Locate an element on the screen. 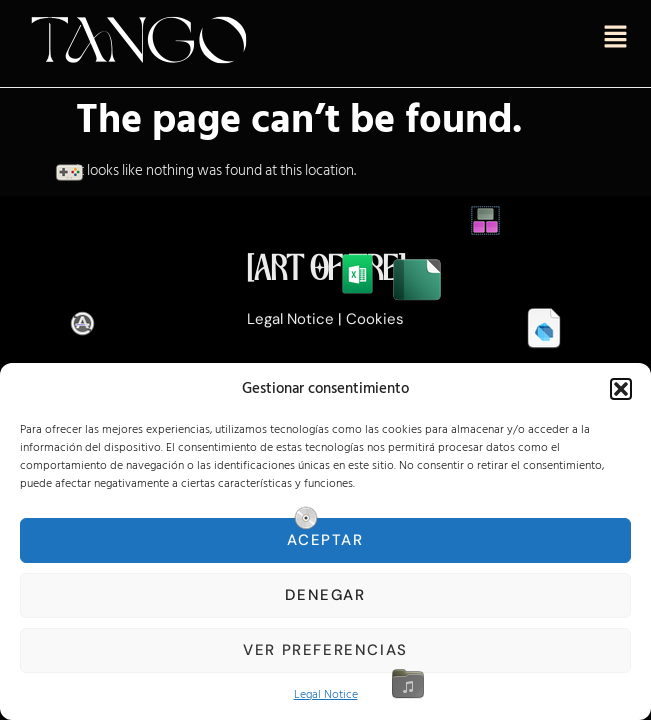 The image size is (651, 720). change your desktop wallpaper is located at coordinates (417, 278).